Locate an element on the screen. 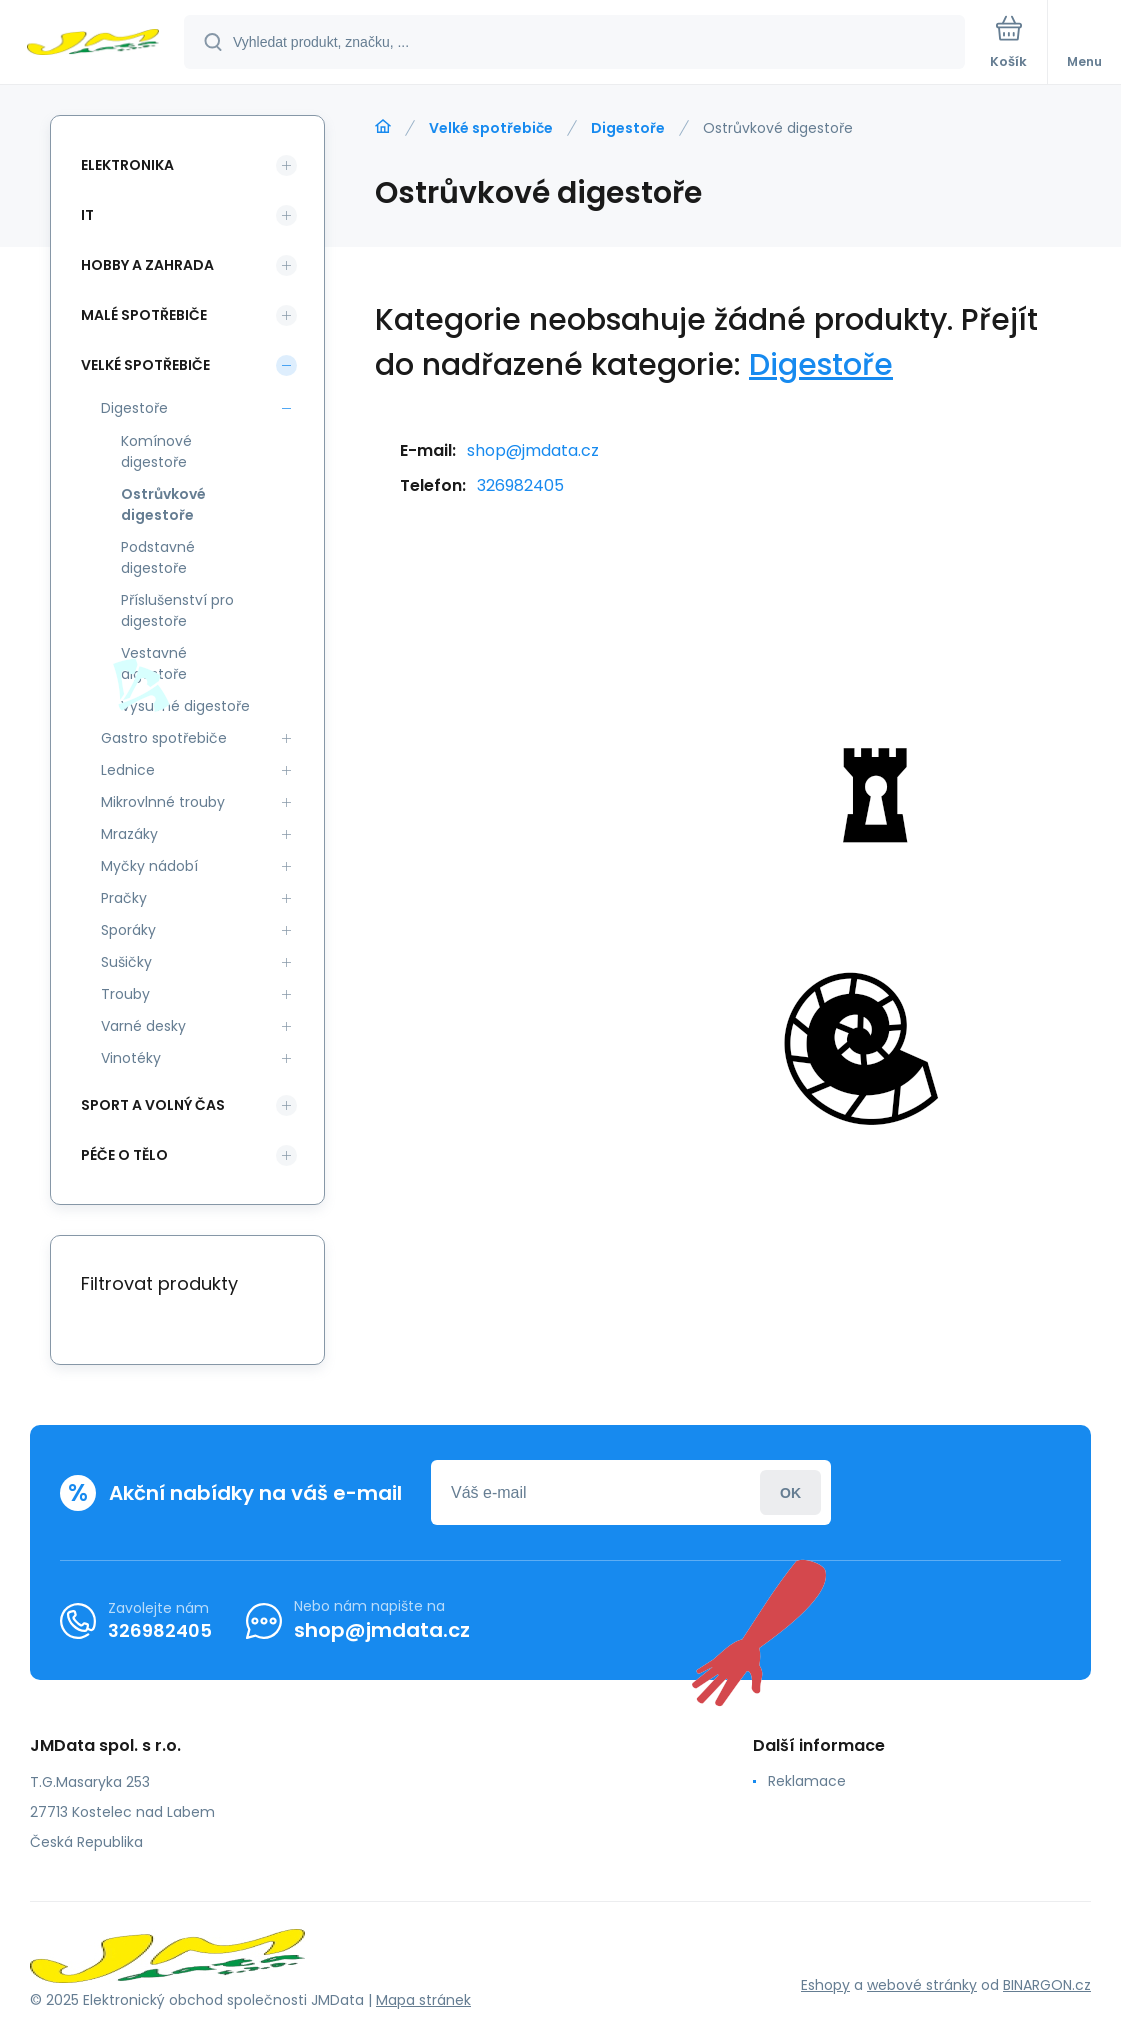 The height and width of the screenshot is (2031, 1121). select arm or forearm body part is located at coordinates (759, 1633).